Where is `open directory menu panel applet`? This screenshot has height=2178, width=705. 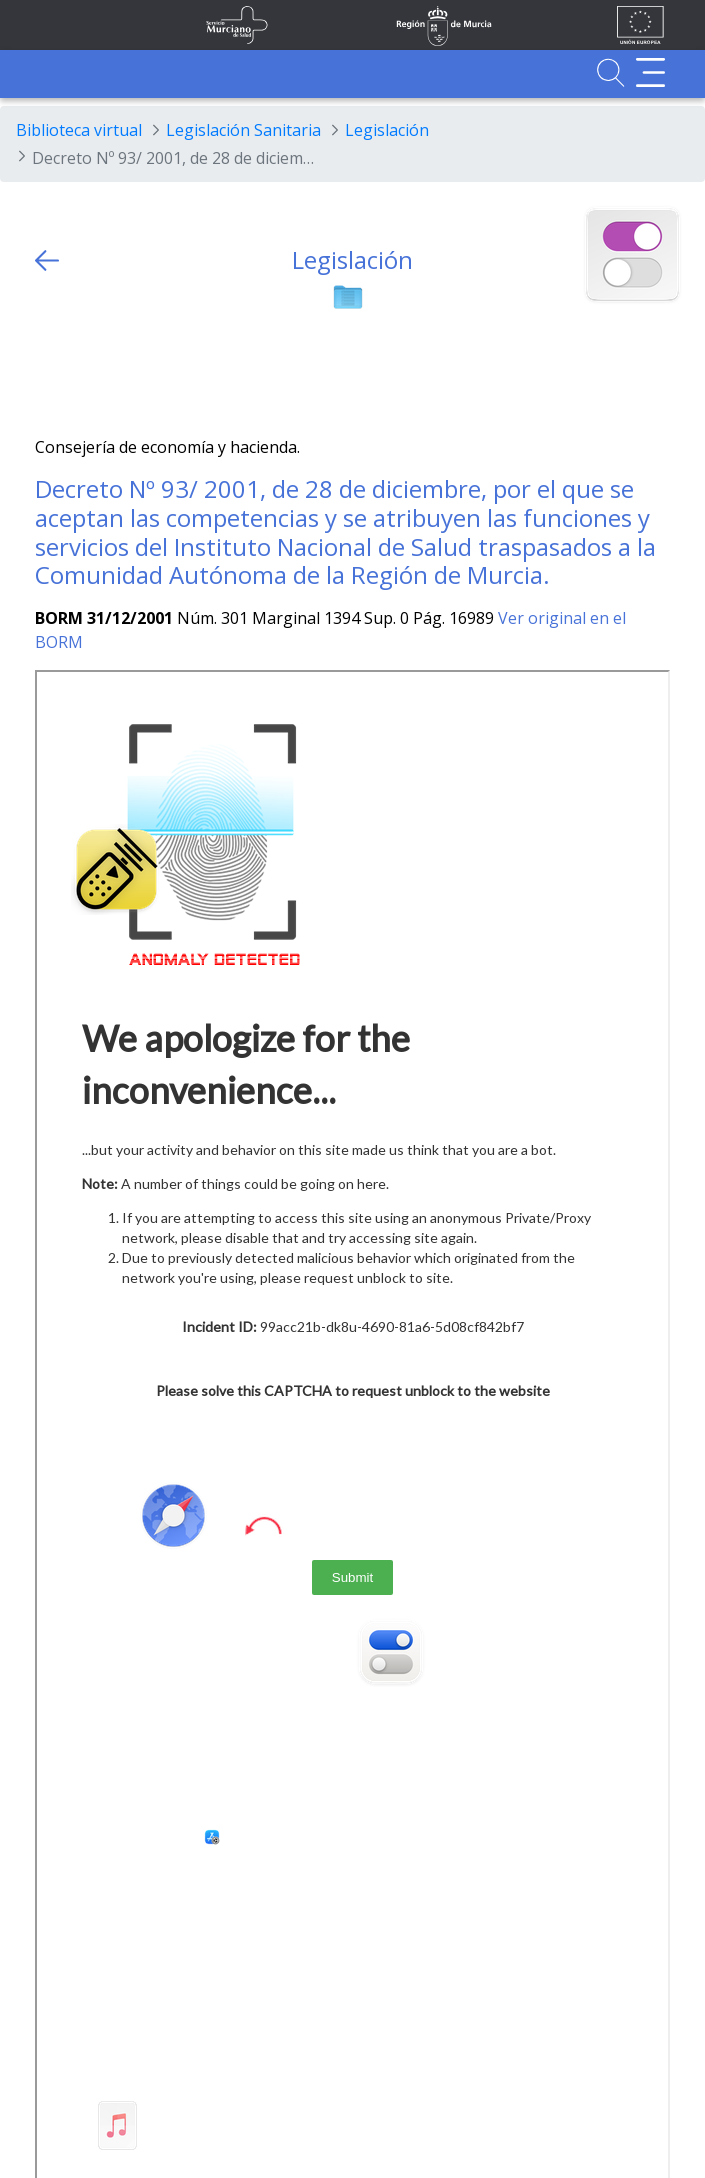 open directory menu panel applet is located at coordinates (348, 297).